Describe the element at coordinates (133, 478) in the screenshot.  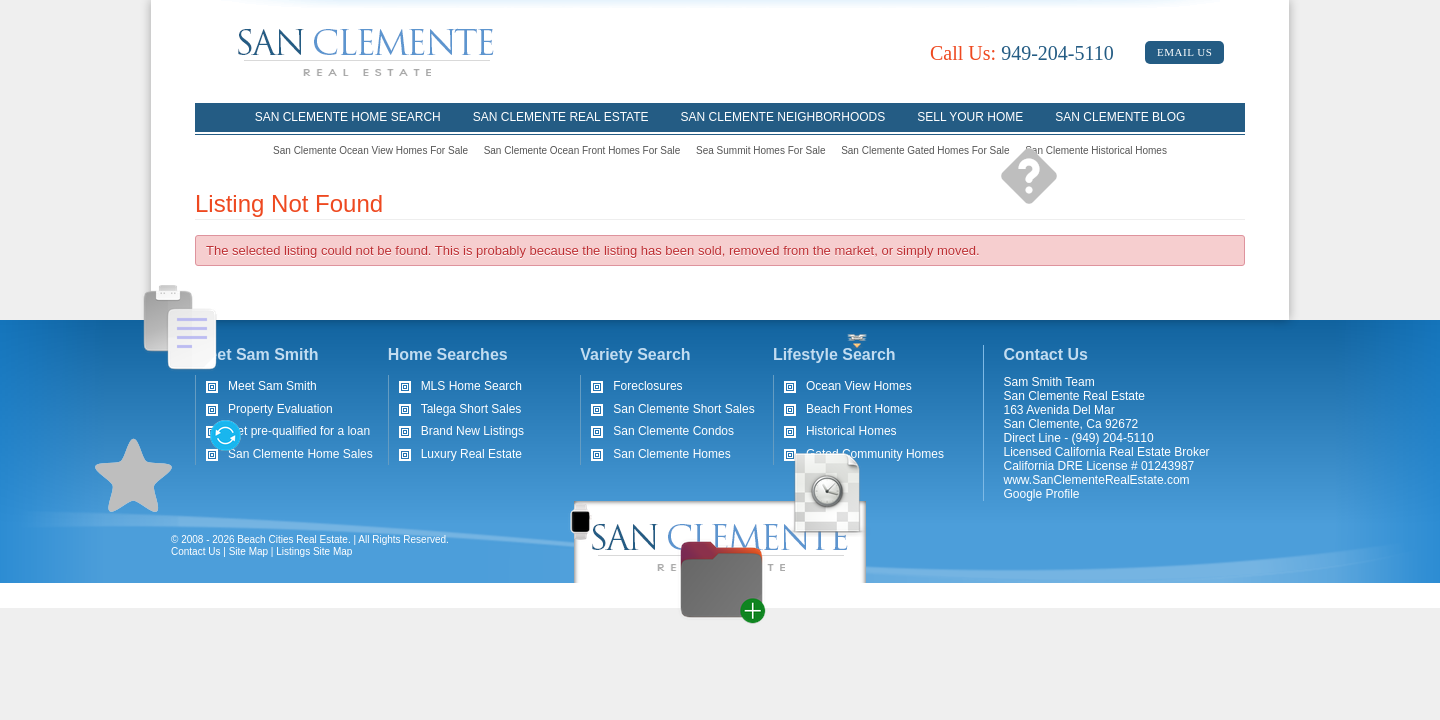
I see `indicates a favorited or starred item` at that location.